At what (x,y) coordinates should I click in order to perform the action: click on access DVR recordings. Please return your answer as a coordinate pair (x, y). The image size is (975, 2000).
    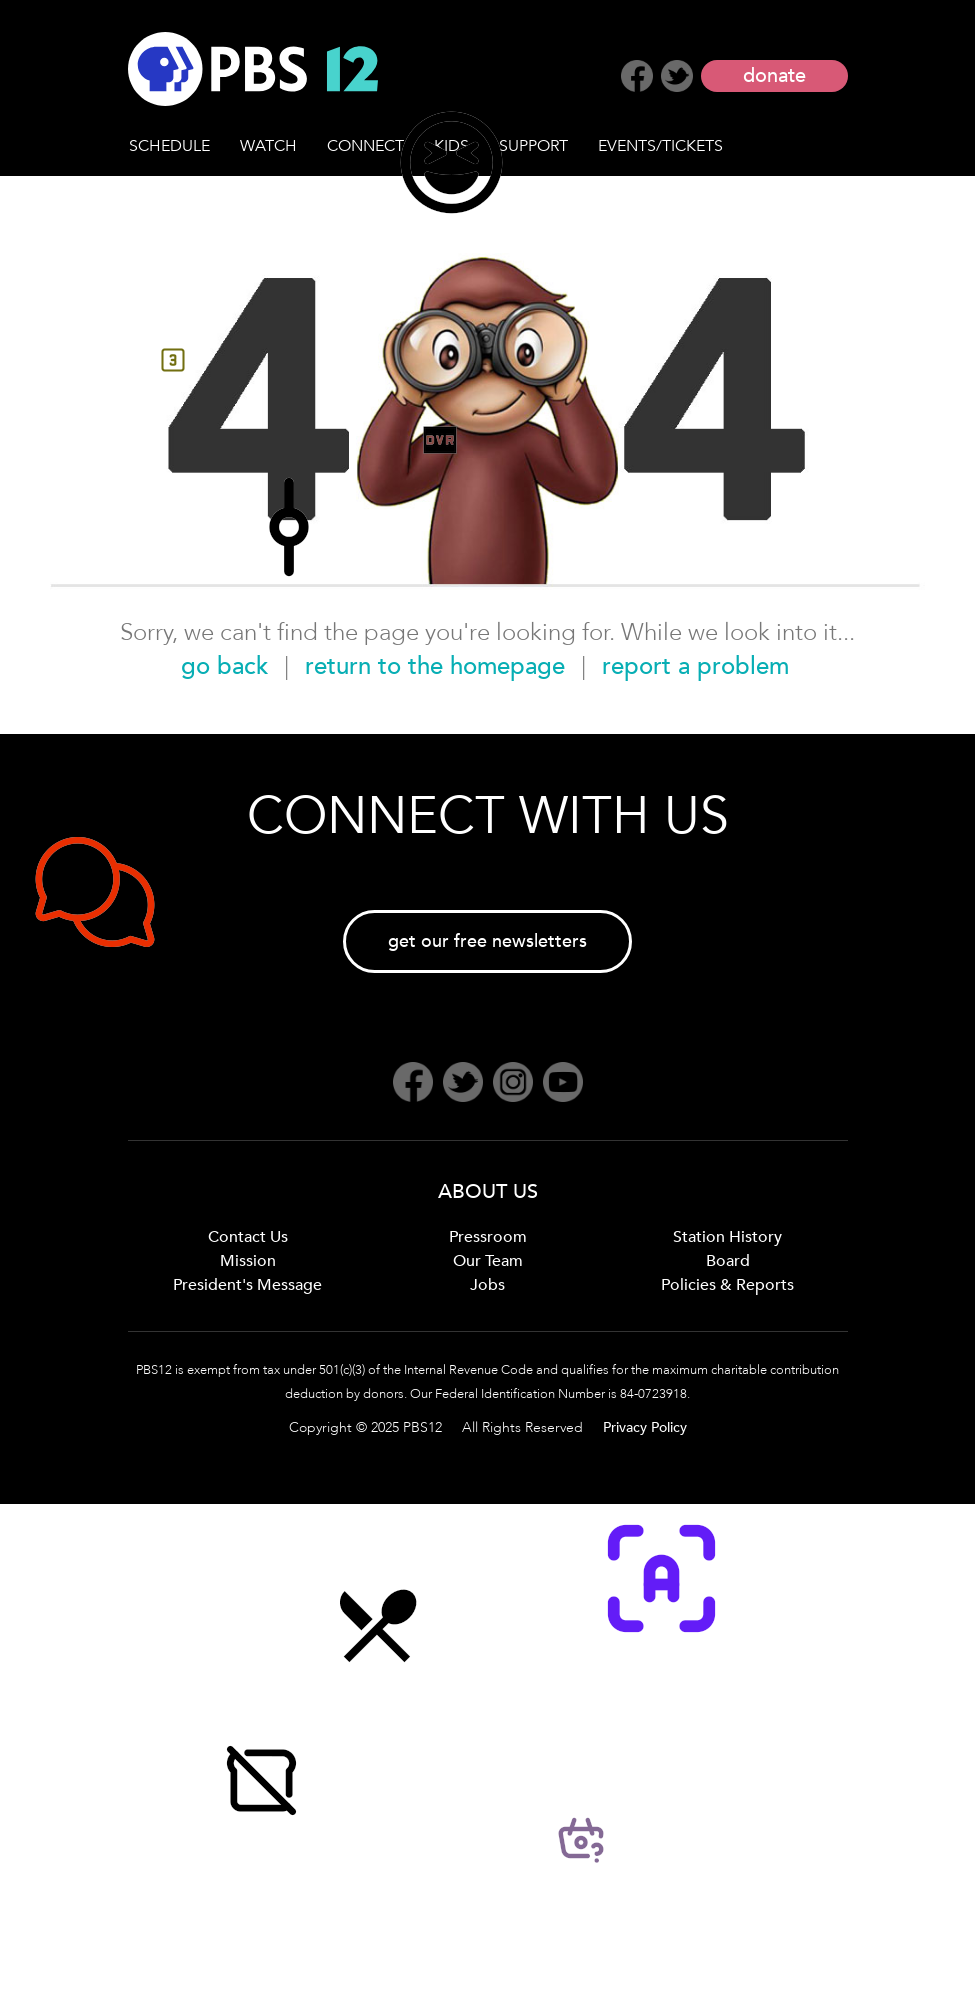
    Looking at the image, I should click on (440, 440).